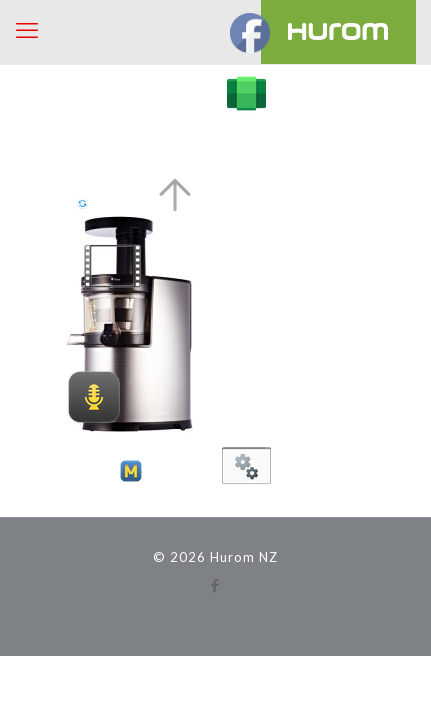  What do you see at coordinates (246, 93) in the screenshot?
I see `open android app or emulator` at bounding box center [246, 93].